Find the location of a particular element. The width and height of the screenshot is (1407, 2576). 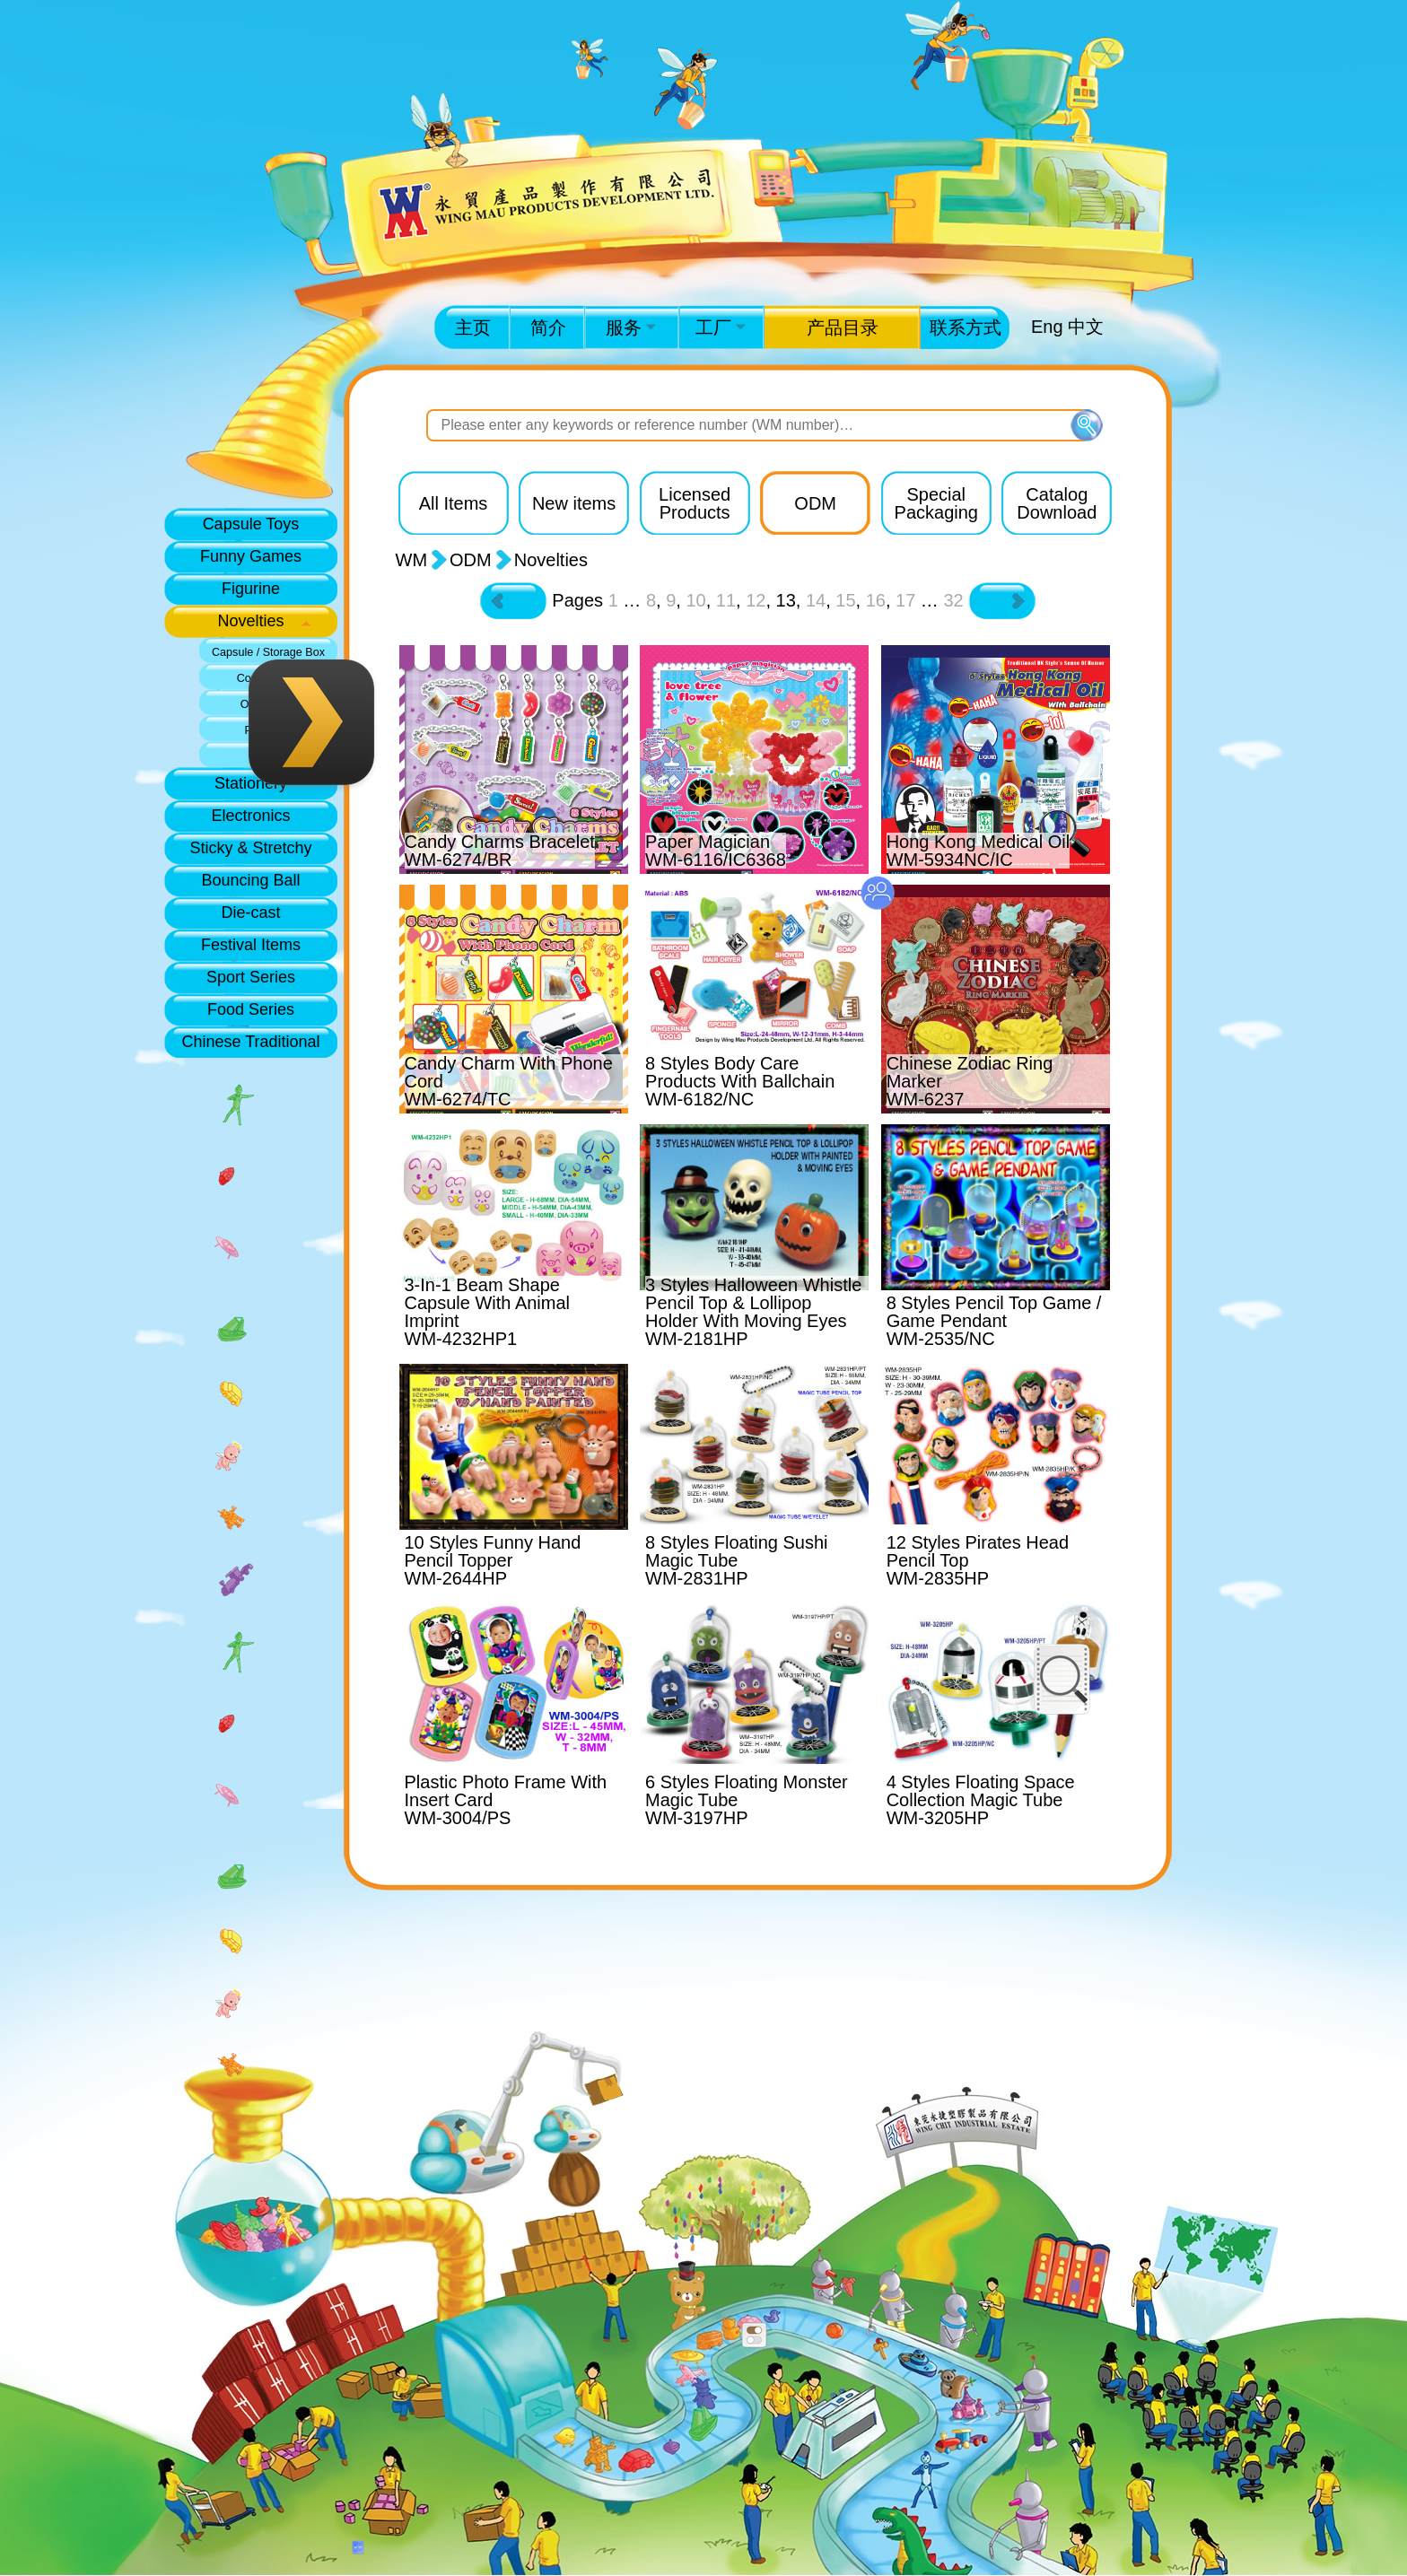

open your bookmarks or saved items app is located at coordinates (358, 2547).